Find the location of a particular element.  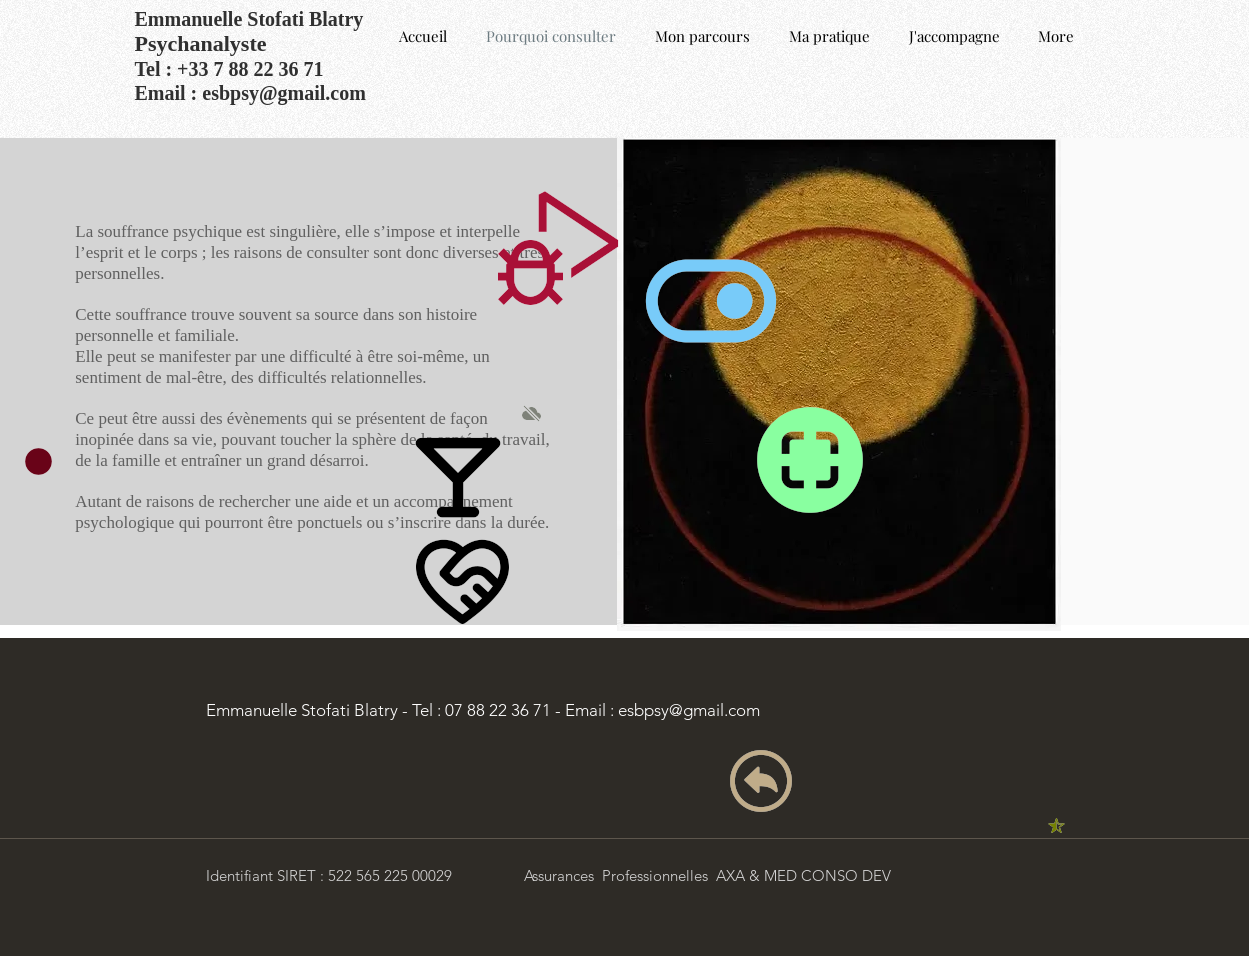

tap to scan a QR code or barcode is located at coordinates (810, 460).